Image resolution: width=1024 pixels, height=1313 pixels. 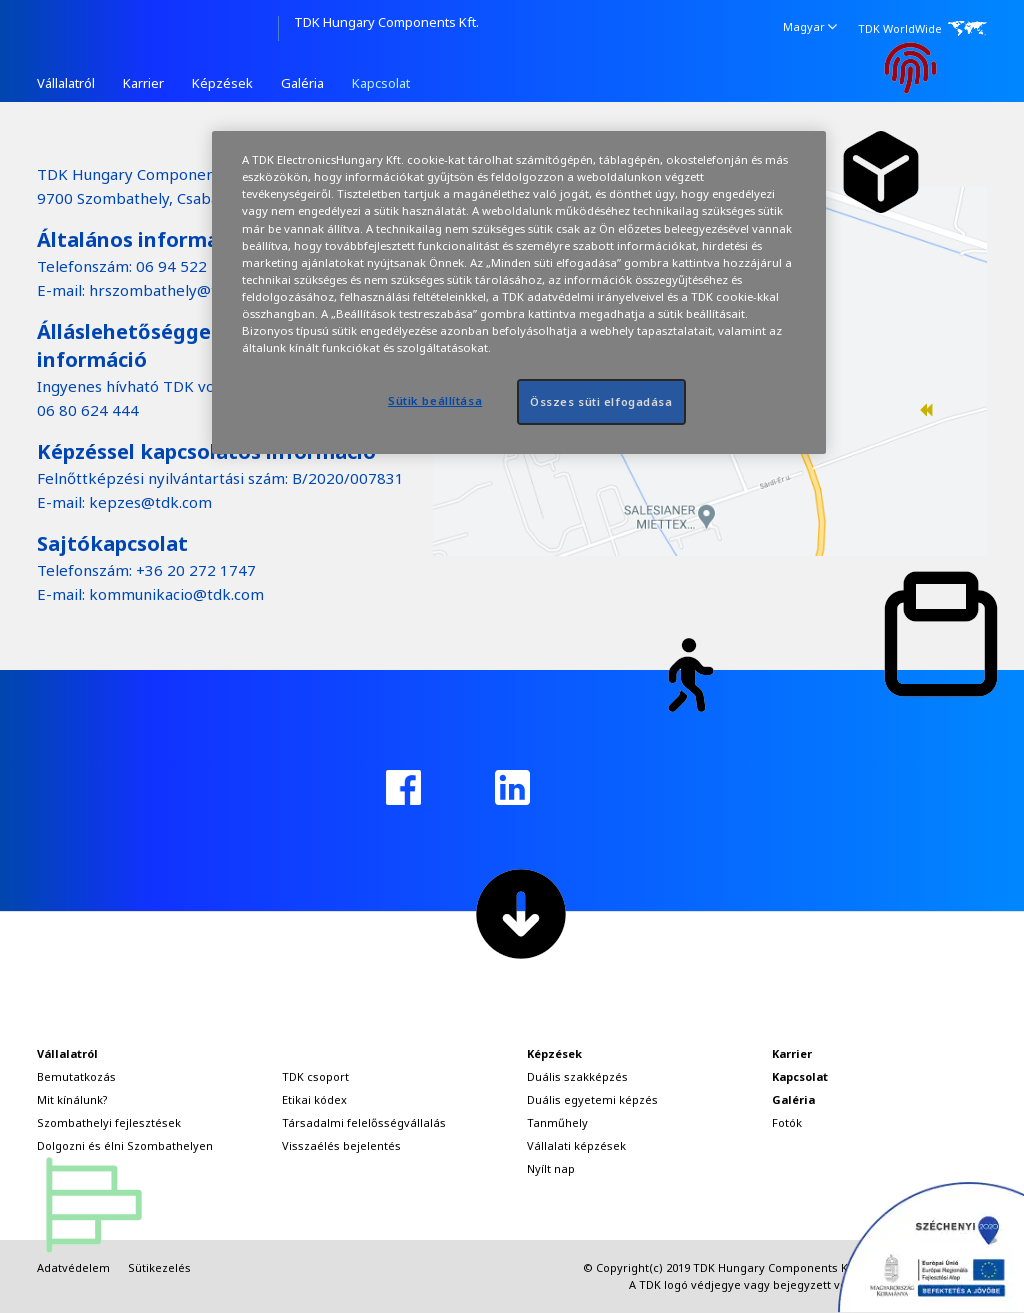 What do you see at coordinates (927, 410) in the screenshot?
I see `skip to previous track or beginning` at bounding box center [927, 410].